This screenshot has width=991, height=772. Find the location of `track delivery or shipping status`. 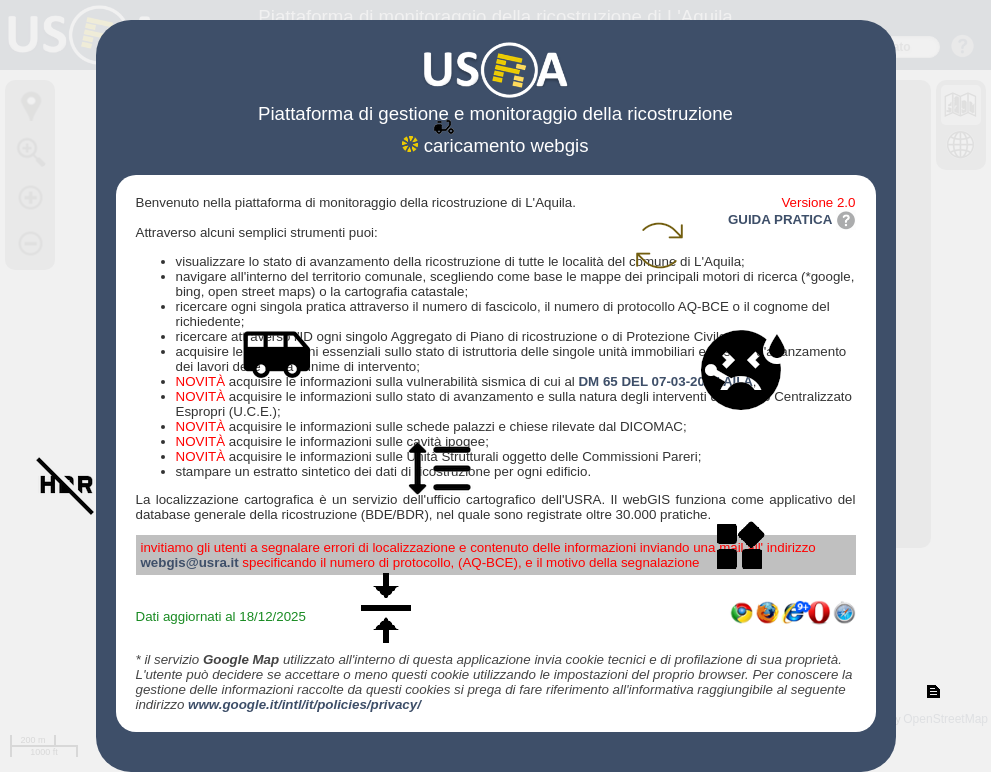

track delivery or shipping status is located at coordinates (274, 353).